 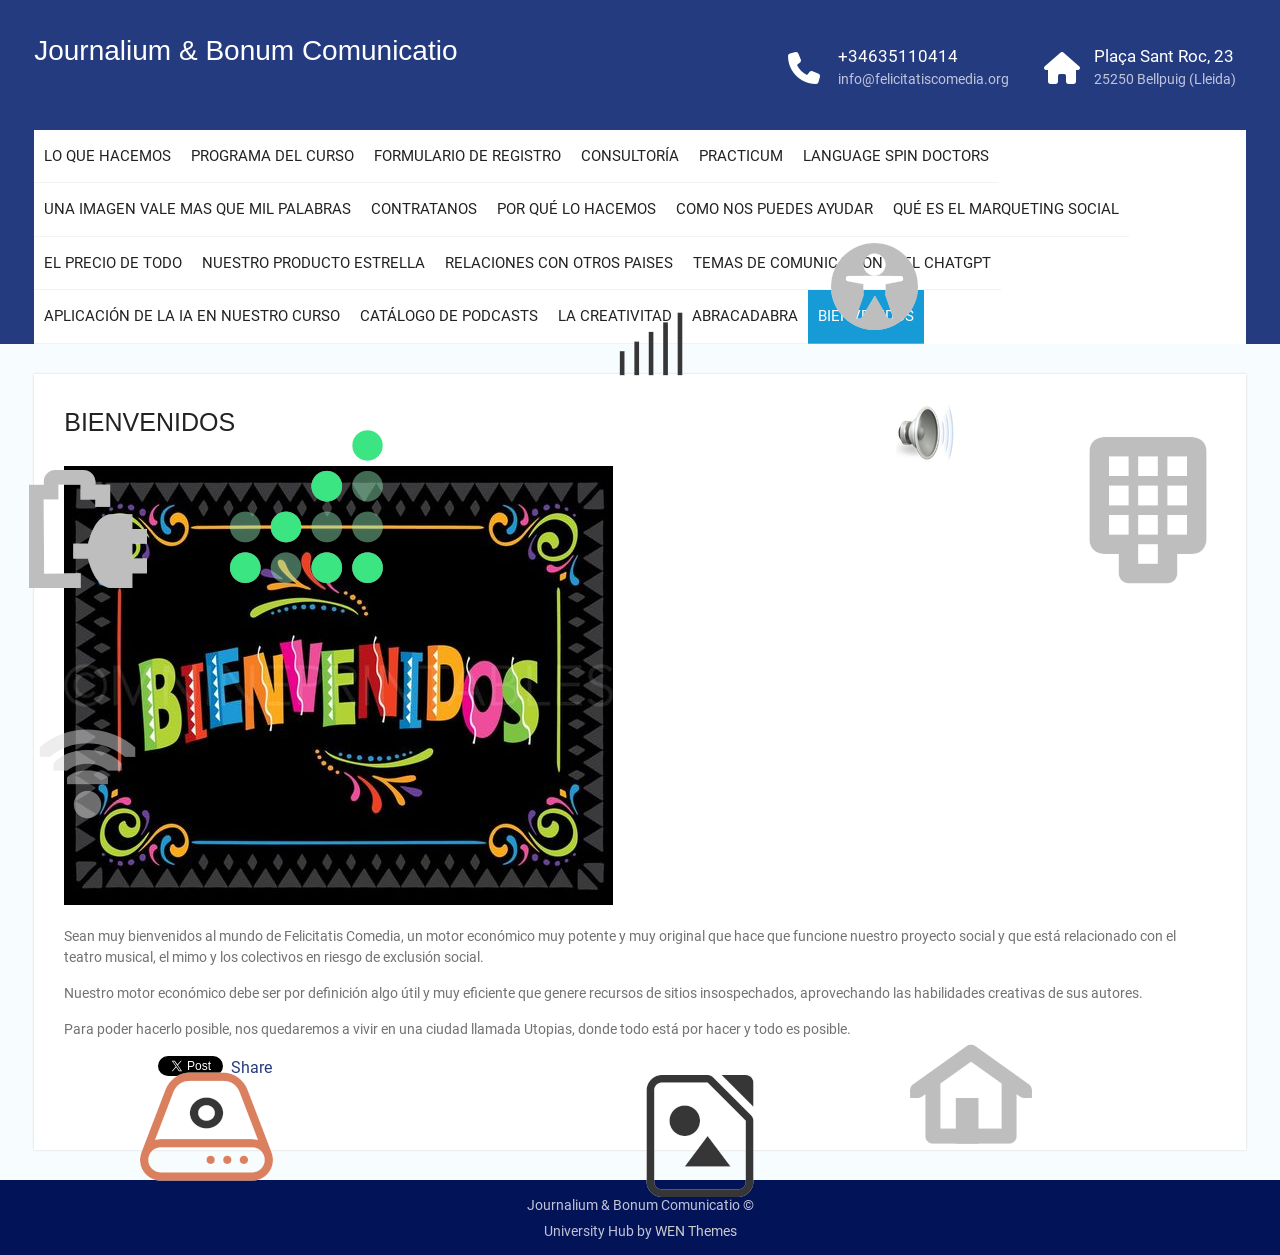 I want to click on open accessibility settings, so click(x=874, y=286).